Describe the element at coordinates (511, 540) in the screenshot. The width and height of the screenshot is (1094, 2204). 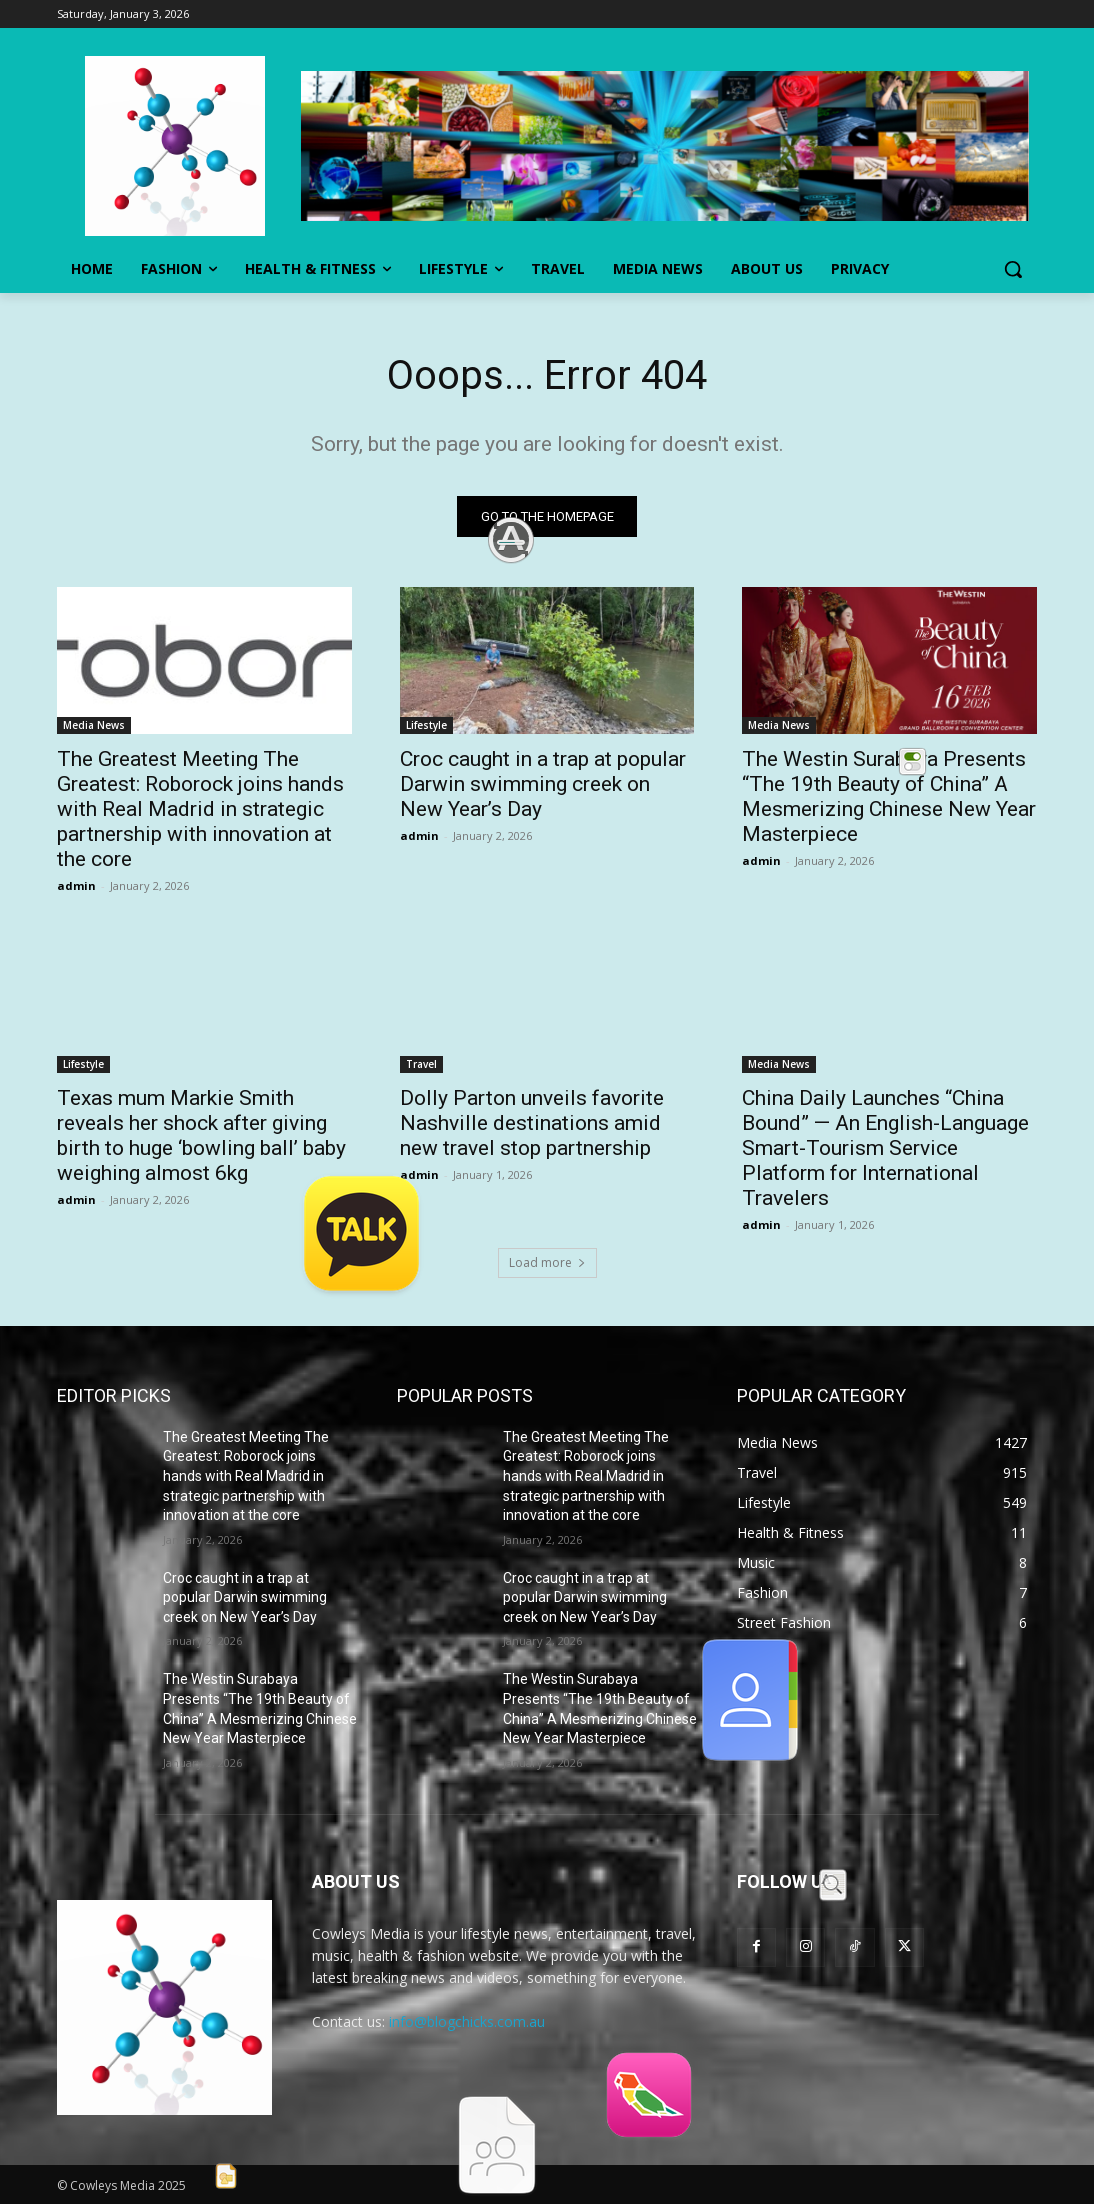
I see `open the software update manager` at that location.